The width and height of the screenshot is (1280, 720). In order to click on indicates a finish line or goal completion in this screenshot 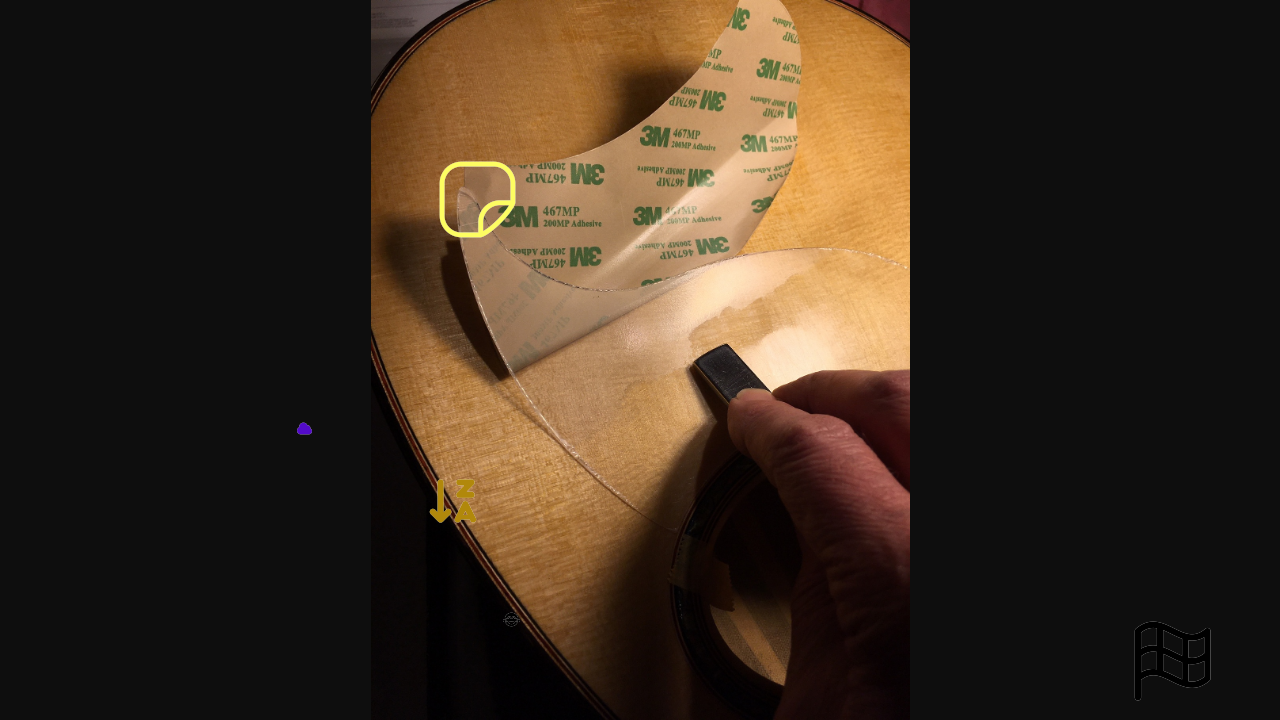, I will do `click(1169, 659)`.